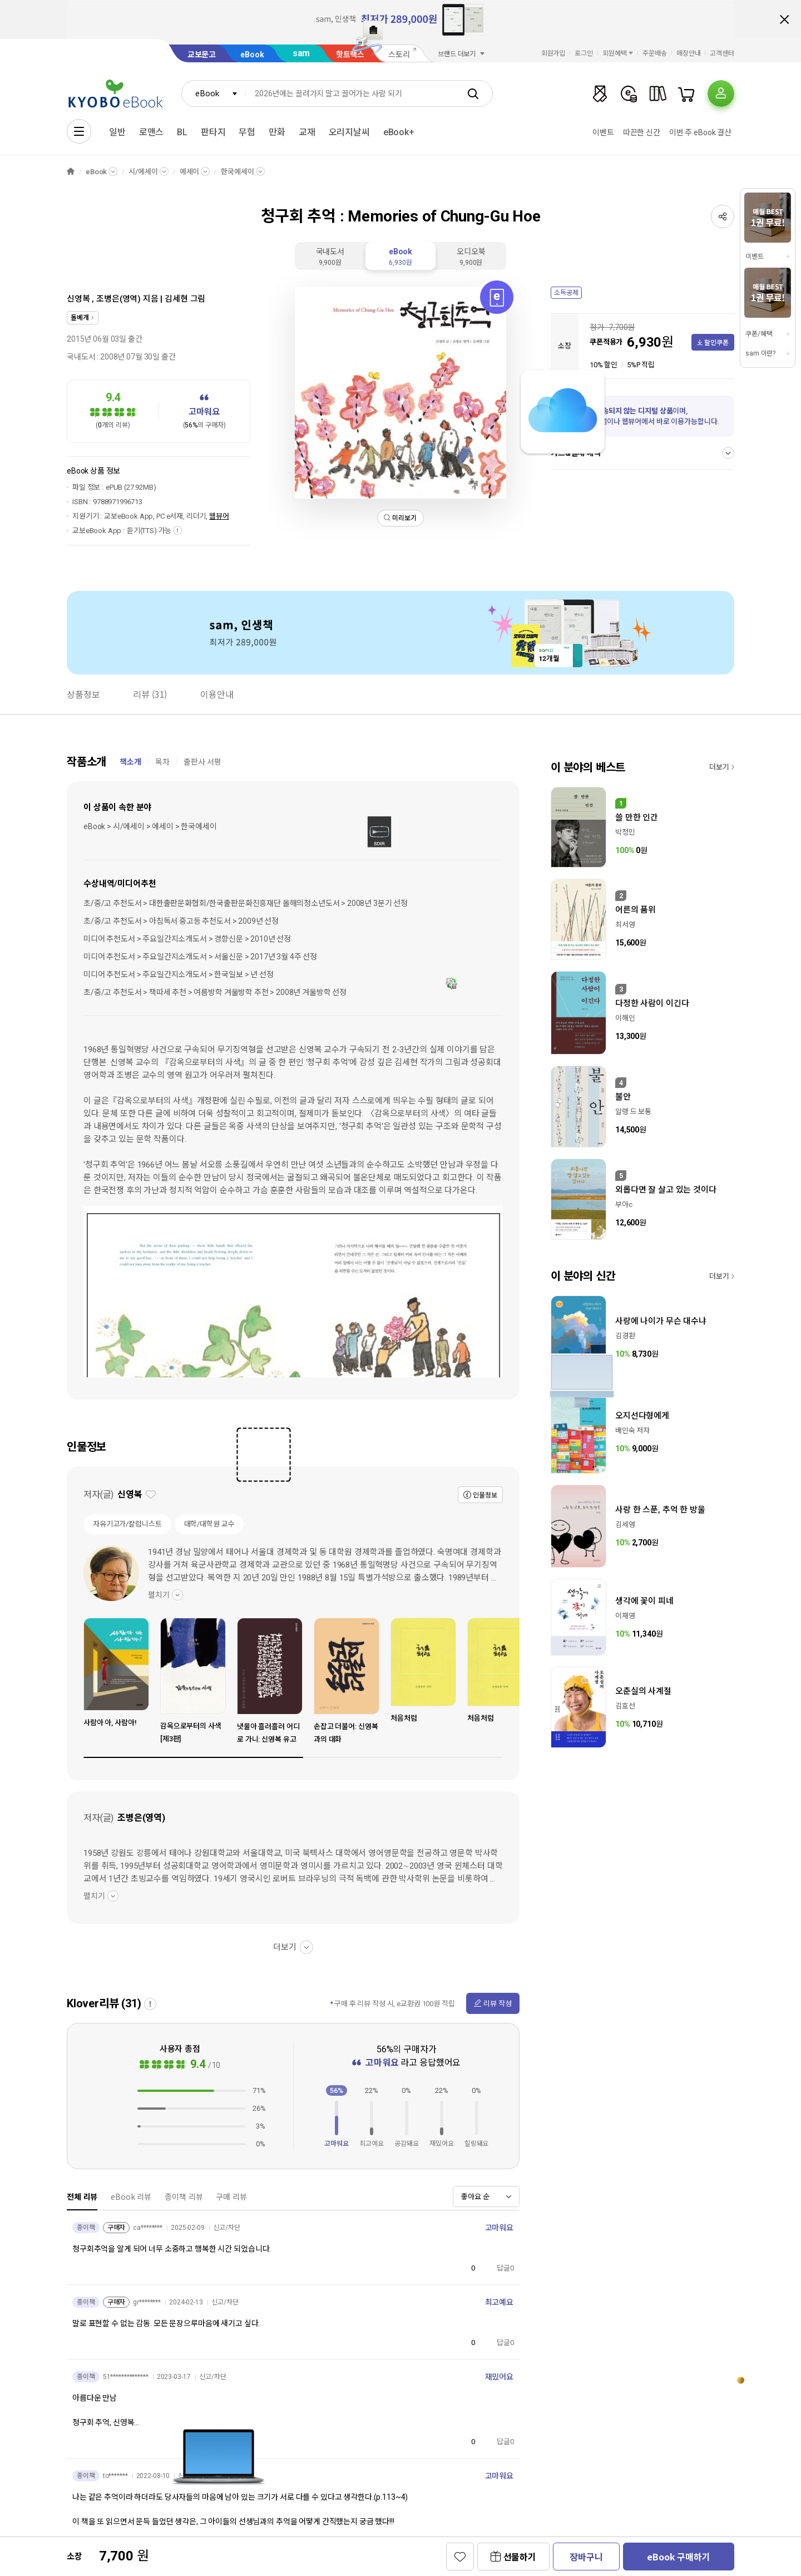 This screenshot has width=801, height=2576. What do you see at coordinates (379, 833) in the screenshot?
I see `apply impulse response reverb effect in GarageBand` at bounding box center [379, 833].